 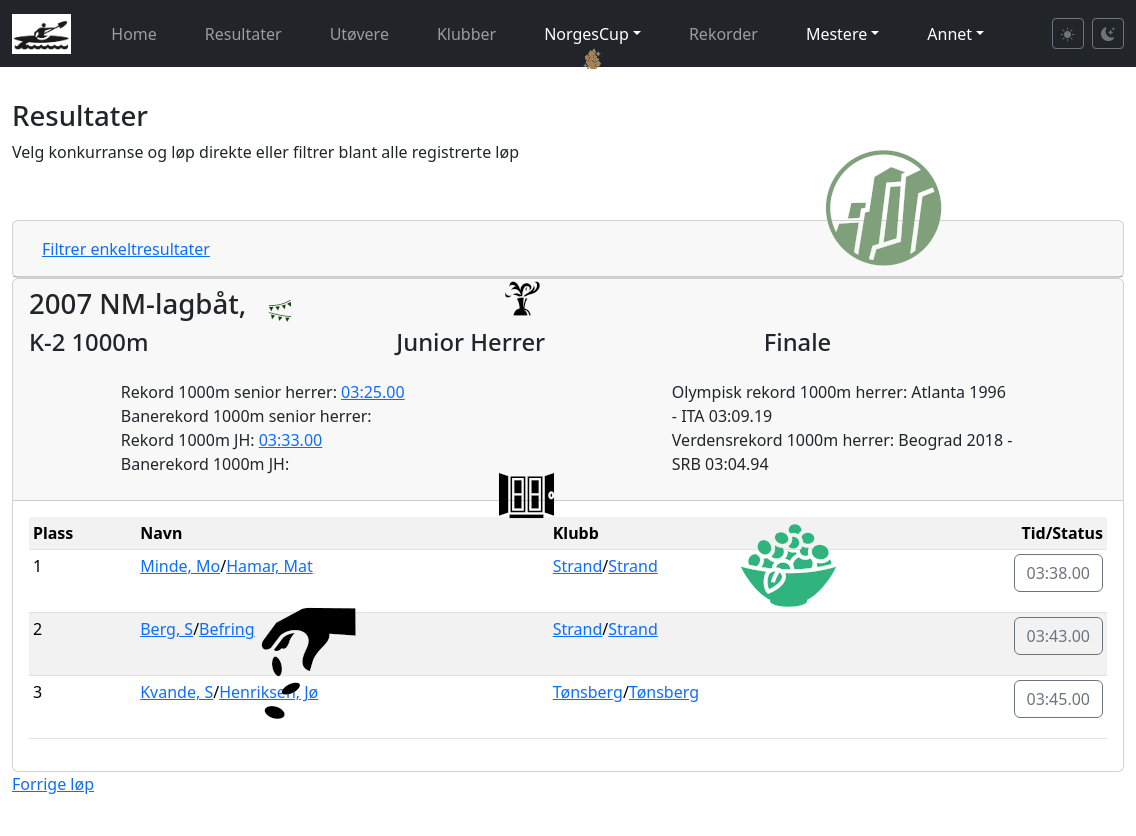 I want to click on view fruit or berry recipes, so click(x=788, y=565).